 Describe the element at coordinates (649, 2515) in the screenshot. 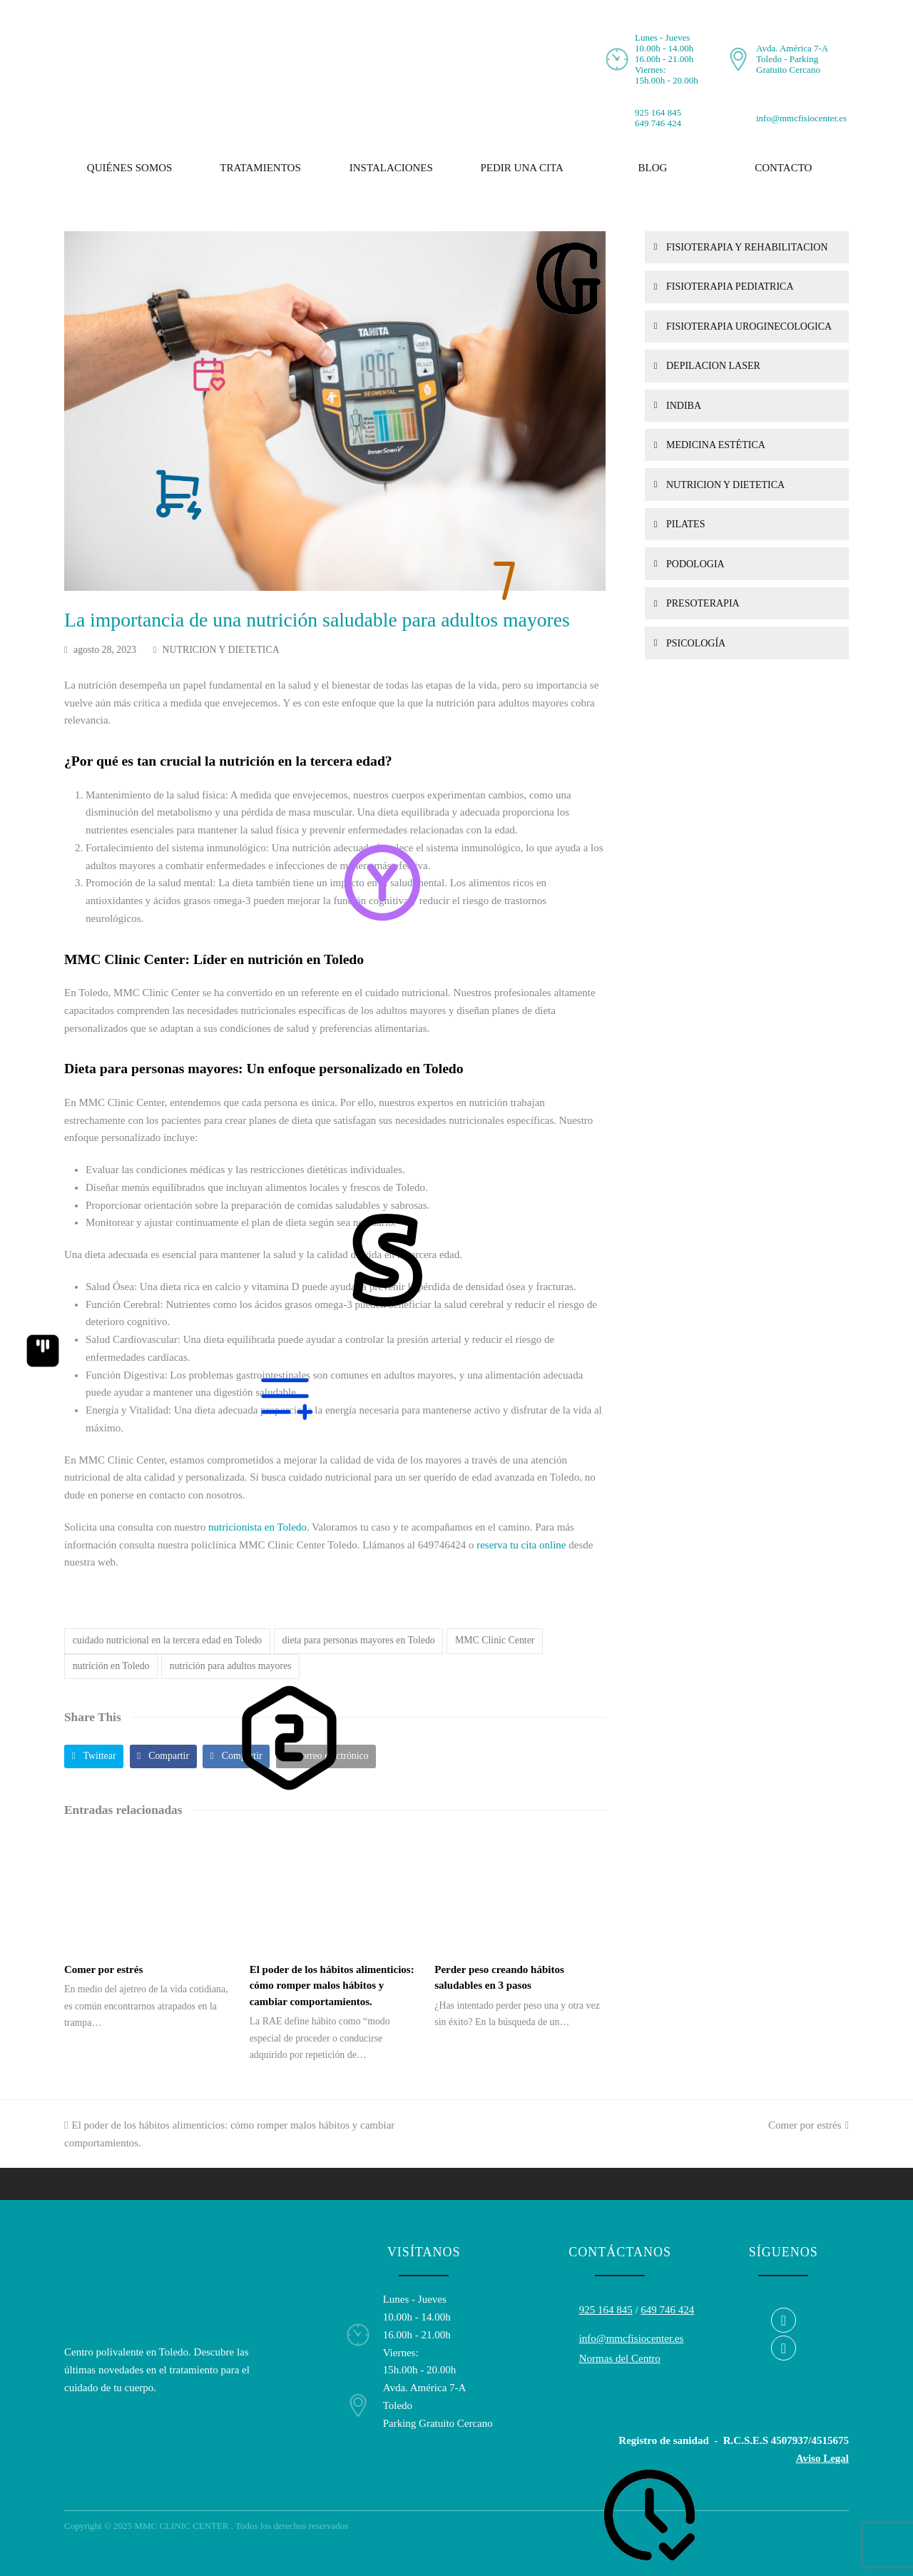

I see `task or event completed on time` at that location.